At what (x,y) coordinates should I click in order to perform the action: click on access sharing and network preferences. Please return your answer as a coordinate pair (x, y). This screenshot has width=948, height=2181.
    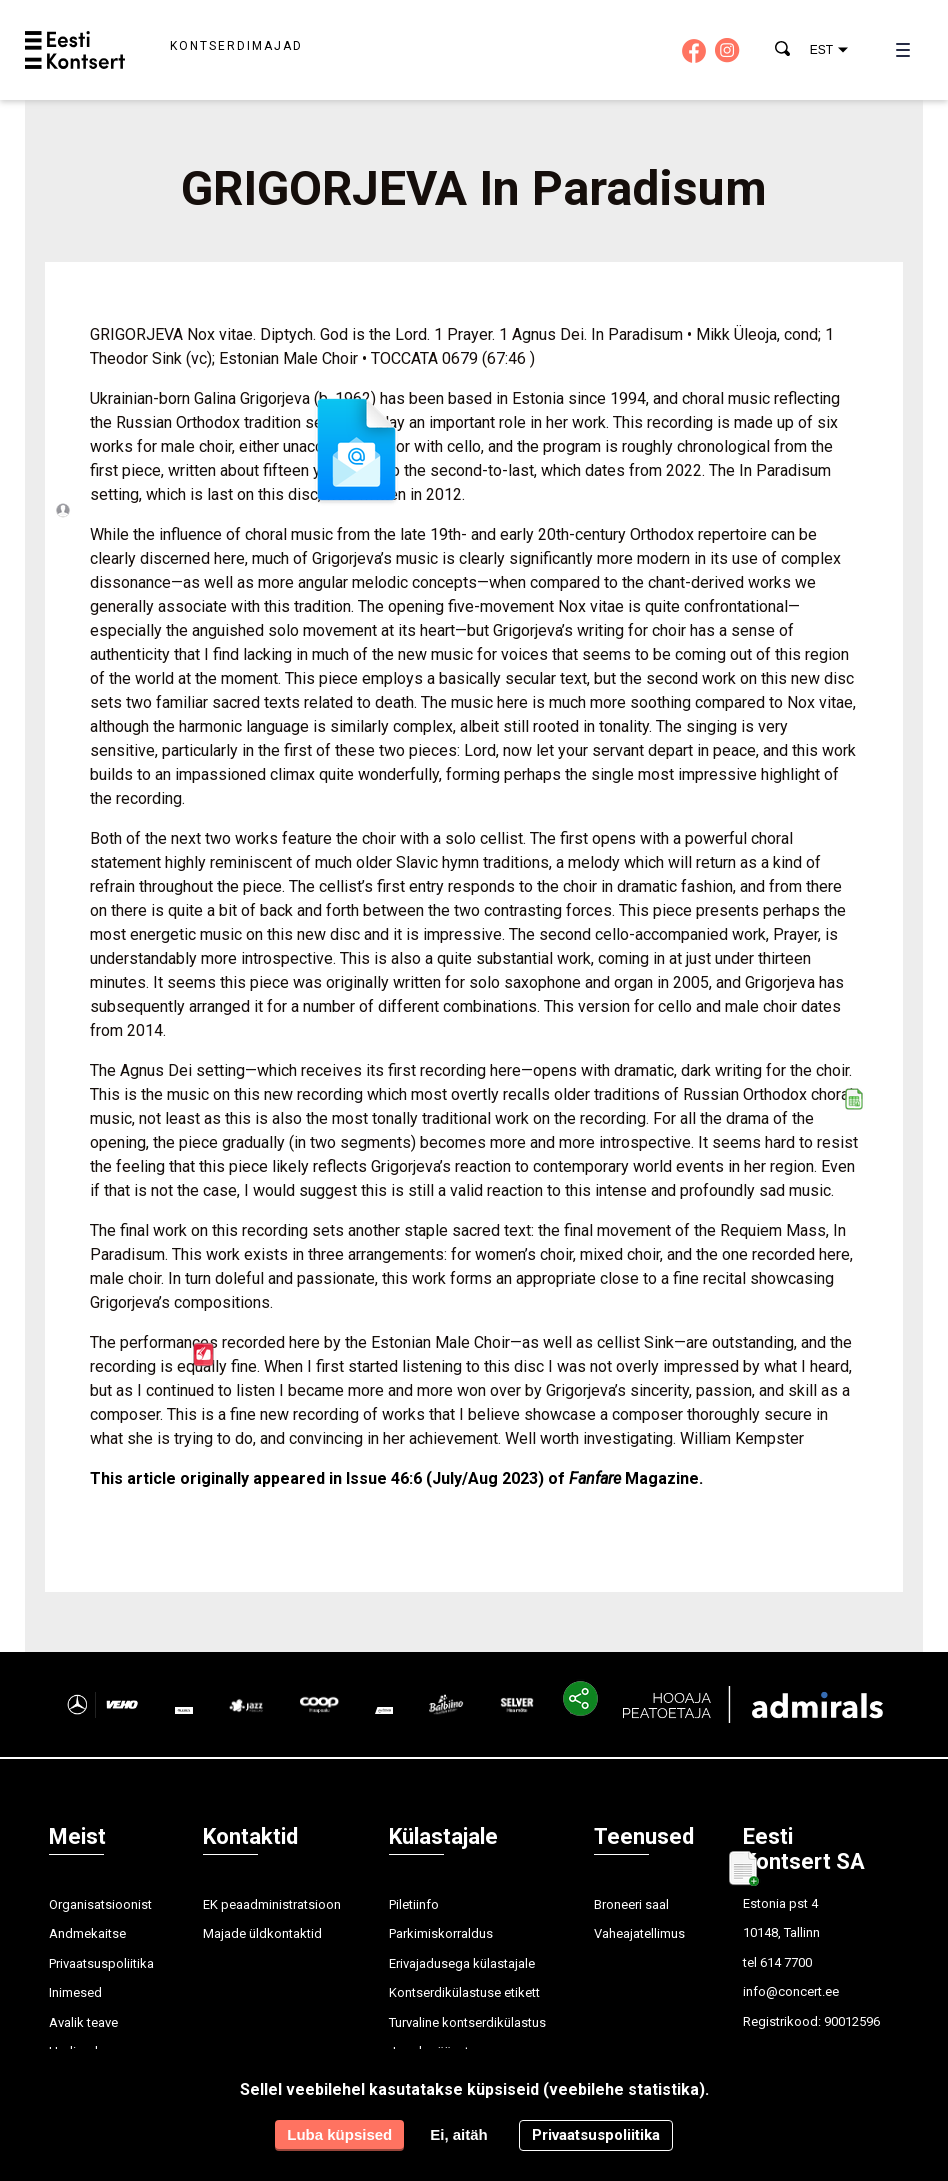
    Looking at the image, I should click on (580, 1698).